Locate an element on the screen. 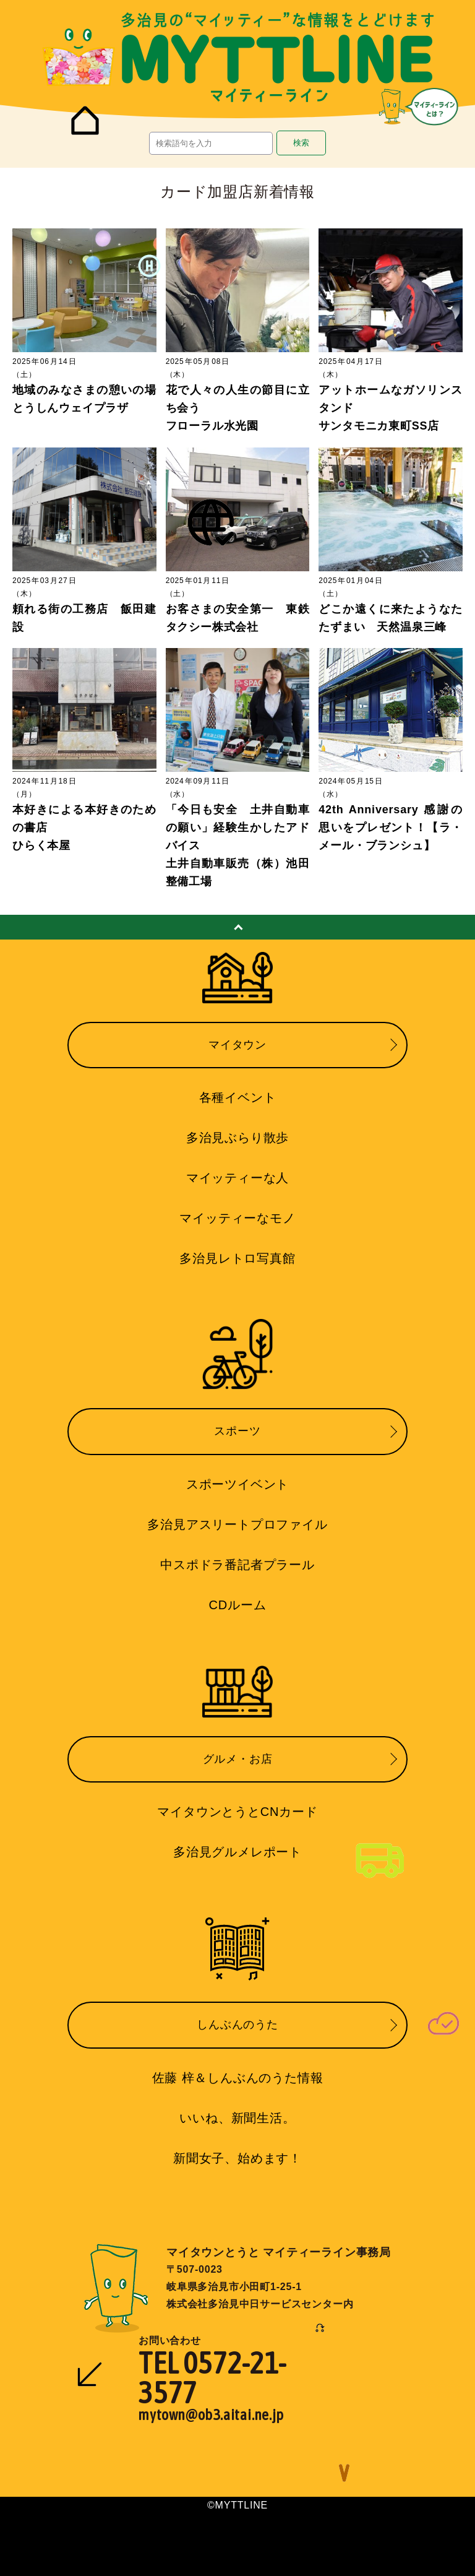 This screenshot has width=475, height=2576. file successfully uploaded to cloud storage is located at coordinates (443, 2023).